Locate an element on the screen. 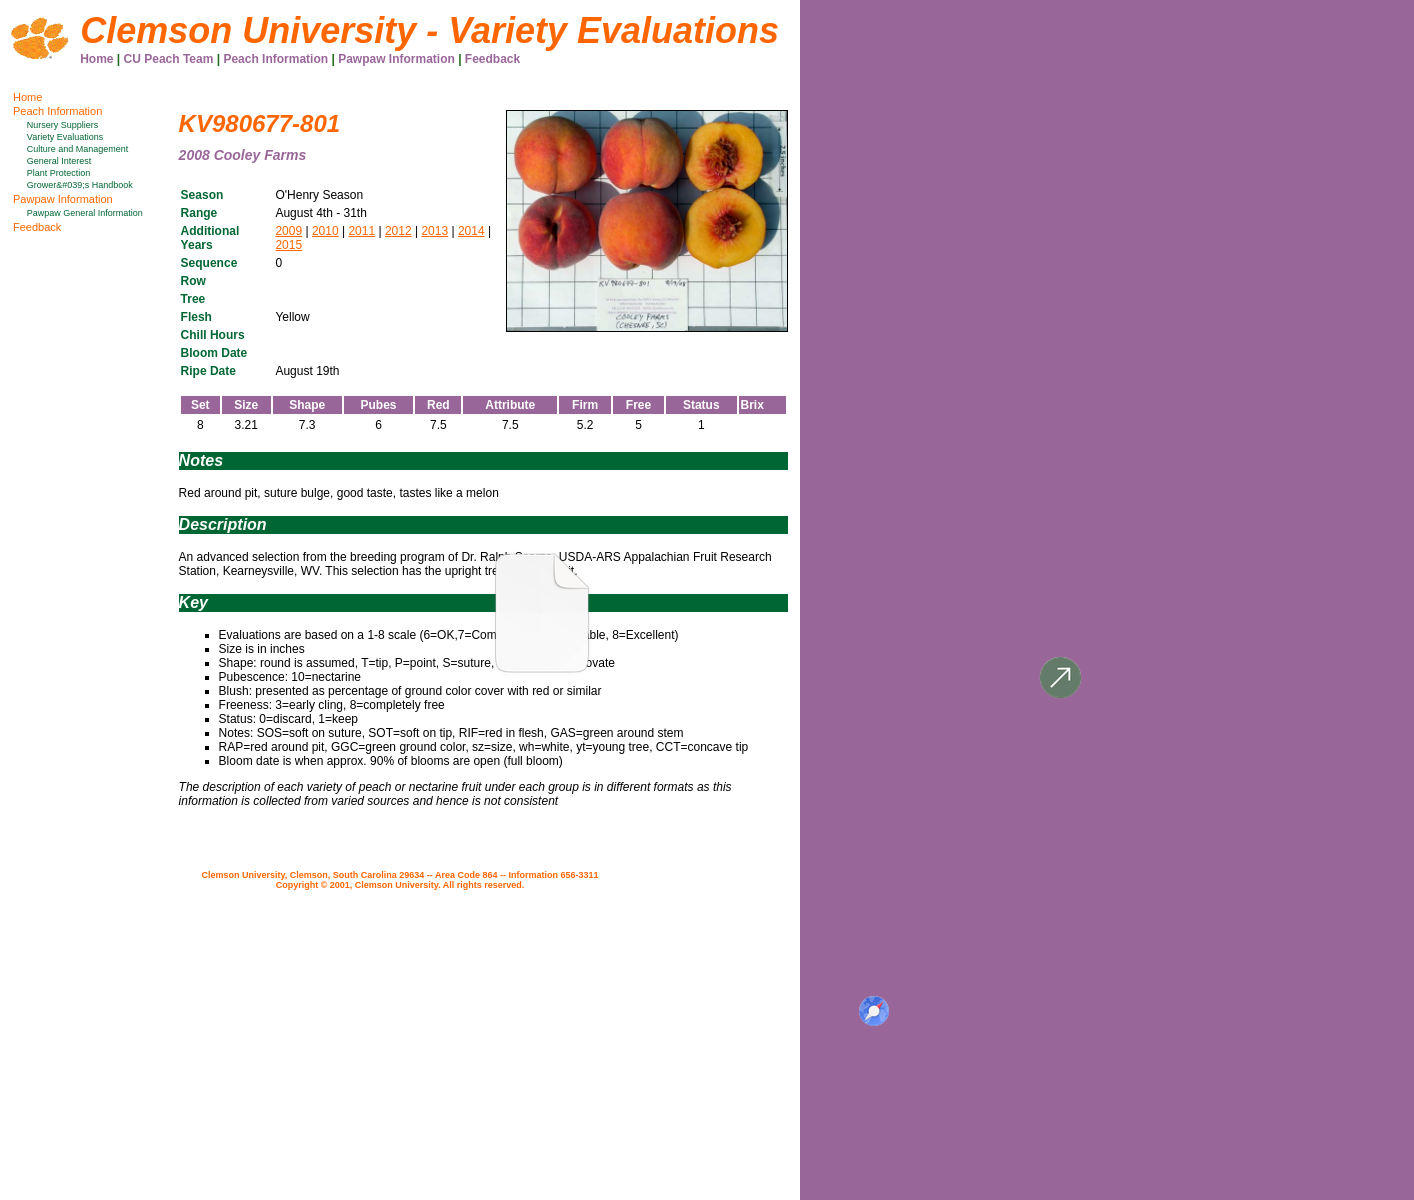 The image size is (1414, 1200). indicates an empty or zero-byte file is located at coordinates (542, 613).